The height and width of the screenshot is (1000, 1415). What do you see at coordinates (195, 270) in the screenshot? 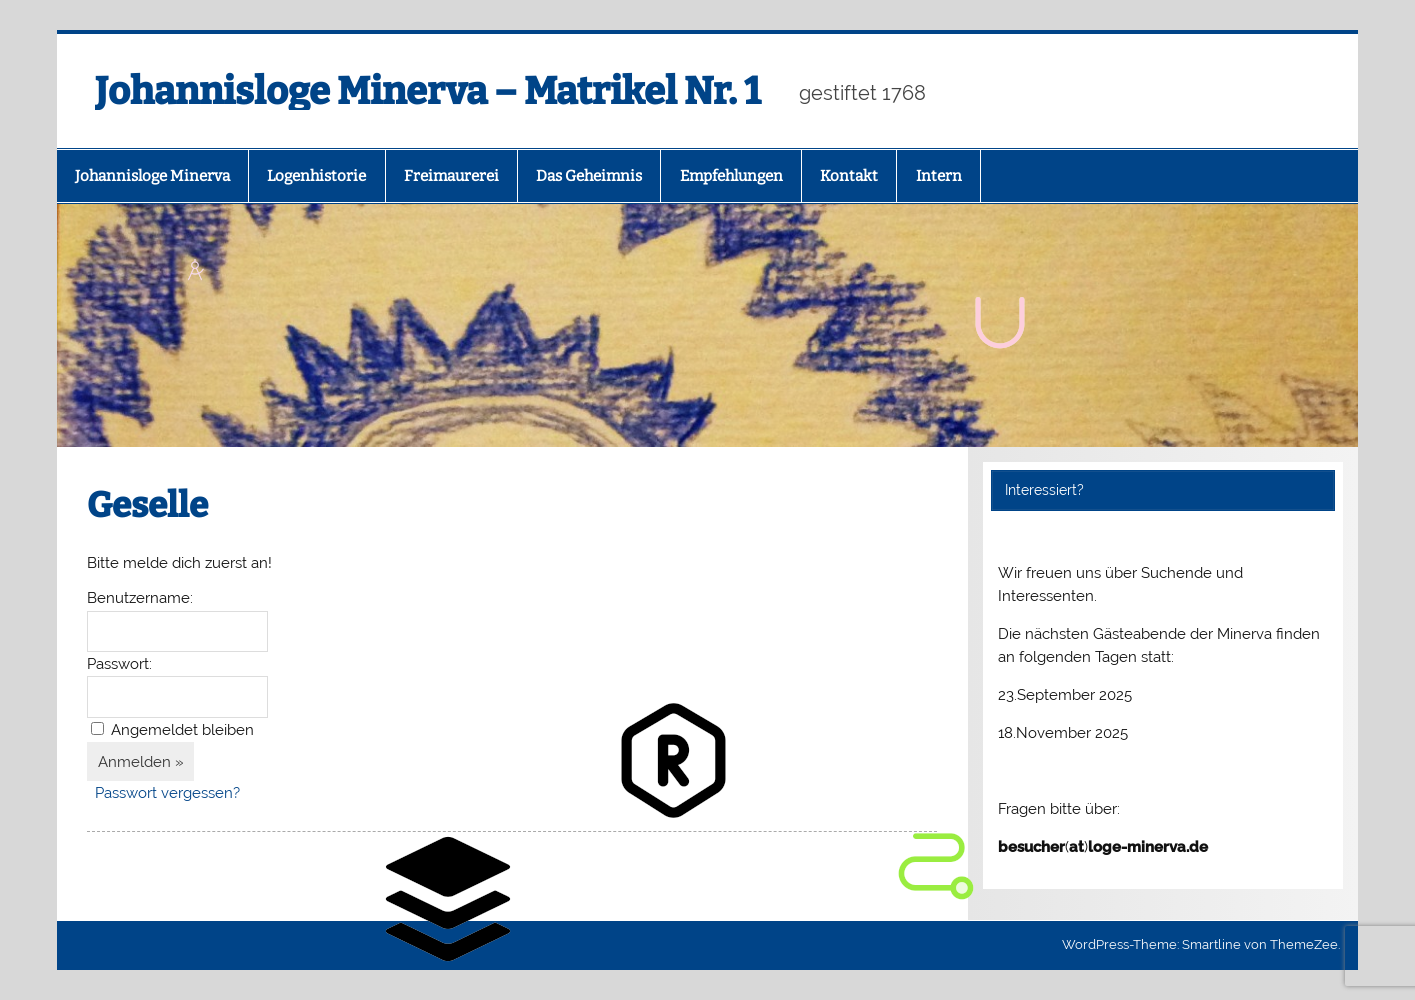
I see `access drawing or drafting tools` at bounding box center [195, 270].